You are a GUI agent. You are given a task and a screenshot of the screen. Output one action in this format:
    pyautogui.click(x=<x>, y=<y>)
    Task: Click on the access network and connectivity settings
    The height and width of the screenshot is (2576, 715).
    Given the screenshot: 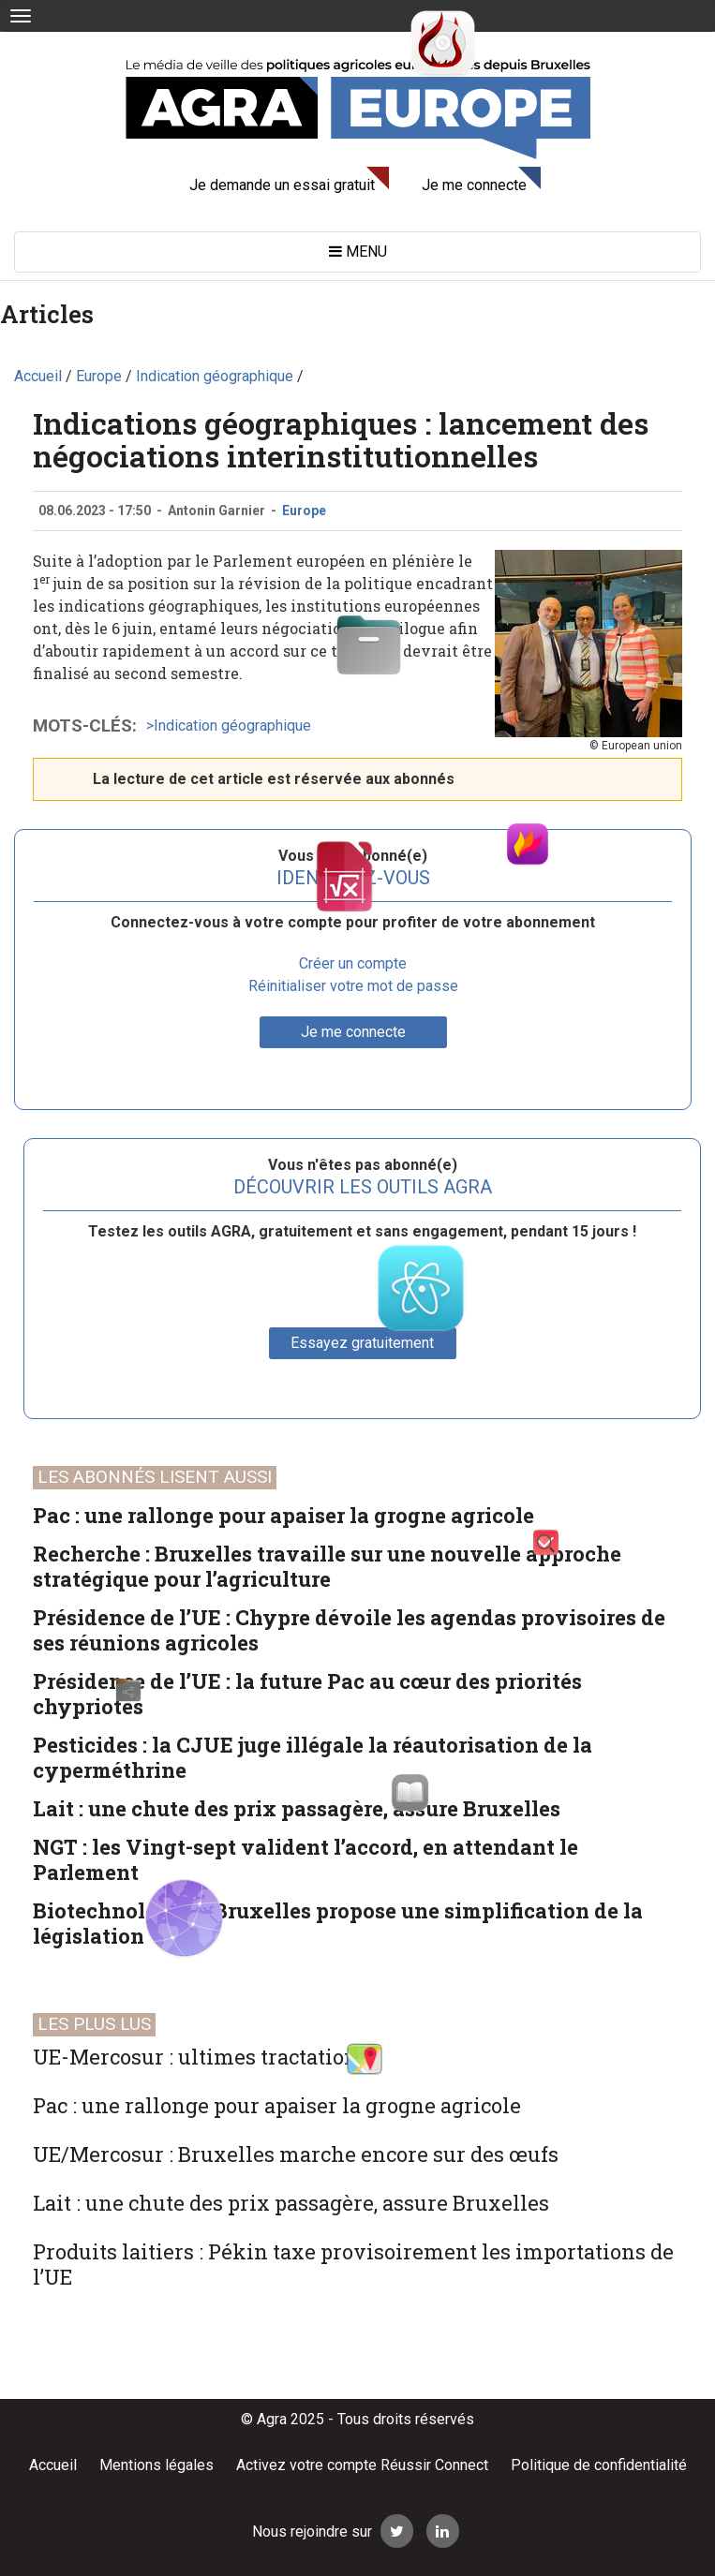 What is the action you would take?
    pyautogui.click(x=184, y=1917)
    